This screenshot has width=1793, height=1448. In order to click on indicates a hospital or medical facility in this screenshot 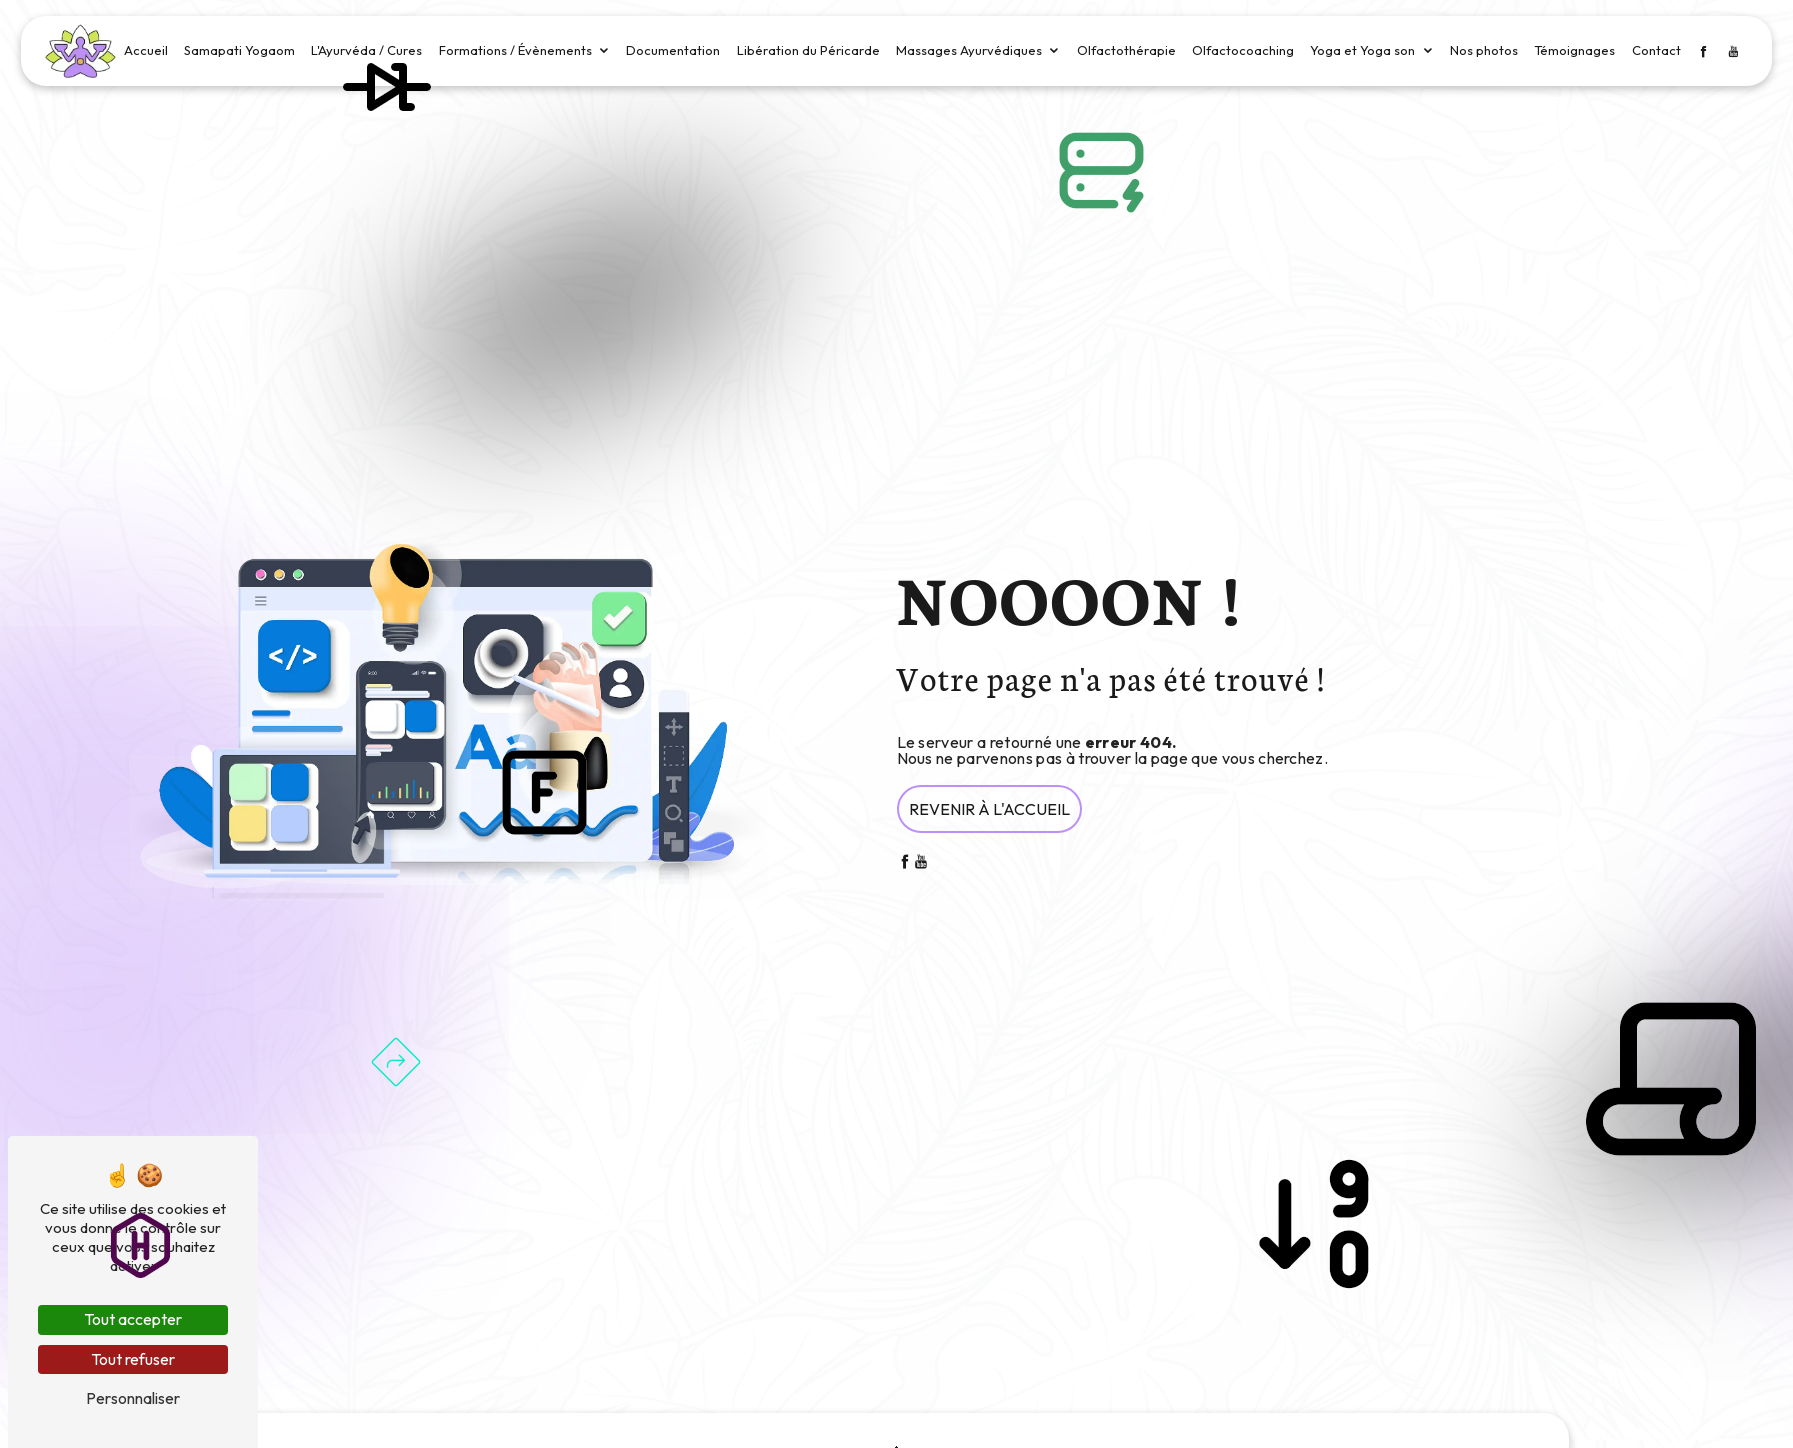, I will do `click(140, 1245)`.